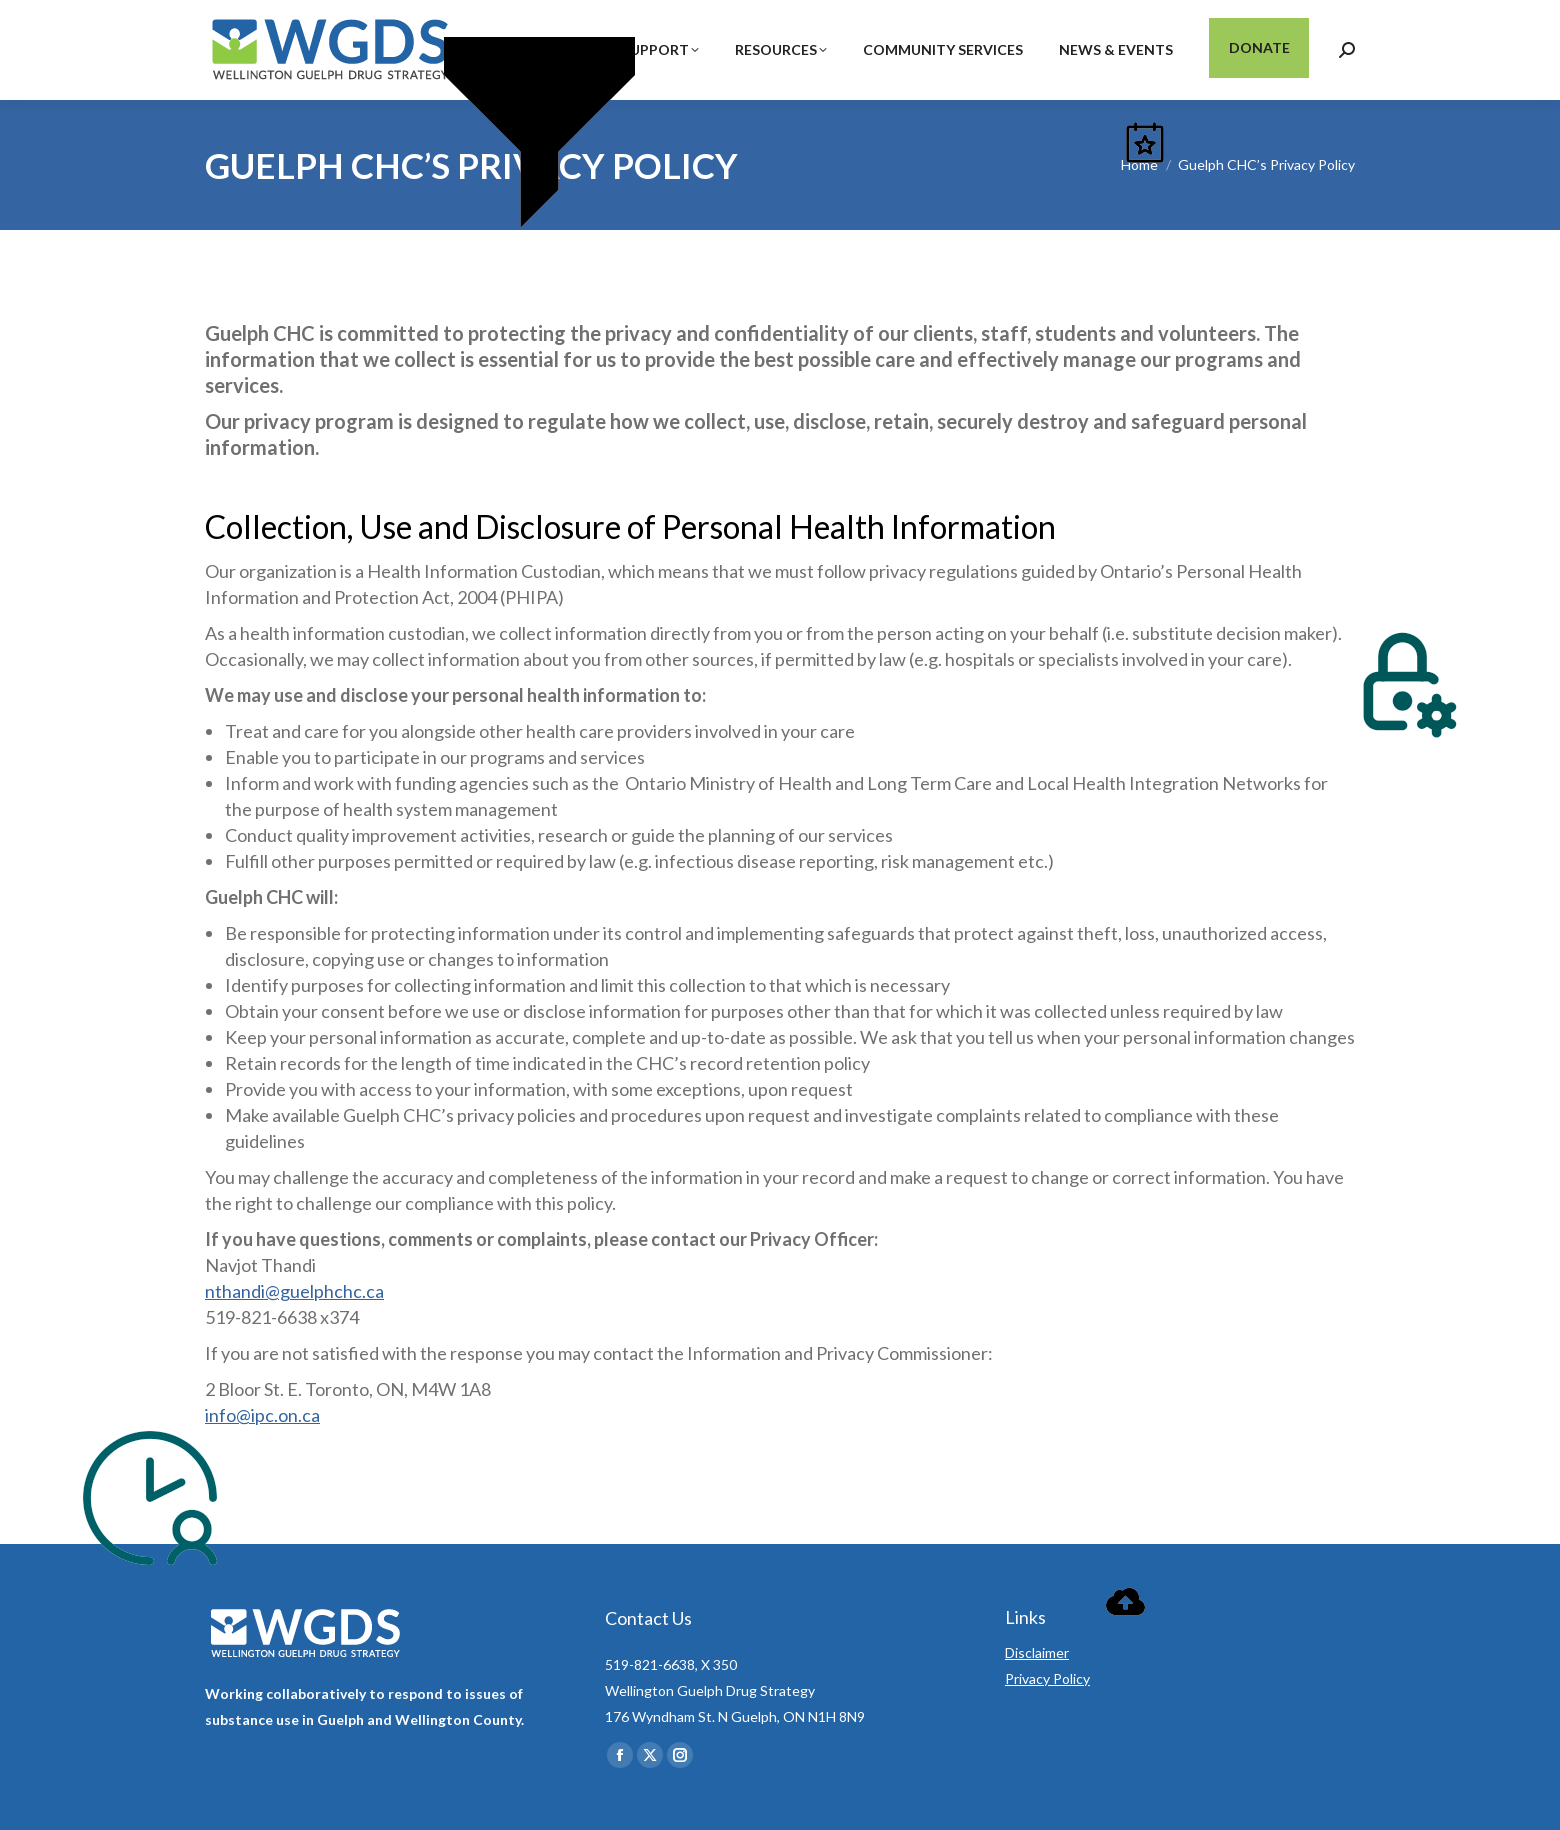 The height and width of the screenshot is (1830, 1560). I want to click on upload file to cloud storage, so click(1125, 1601).